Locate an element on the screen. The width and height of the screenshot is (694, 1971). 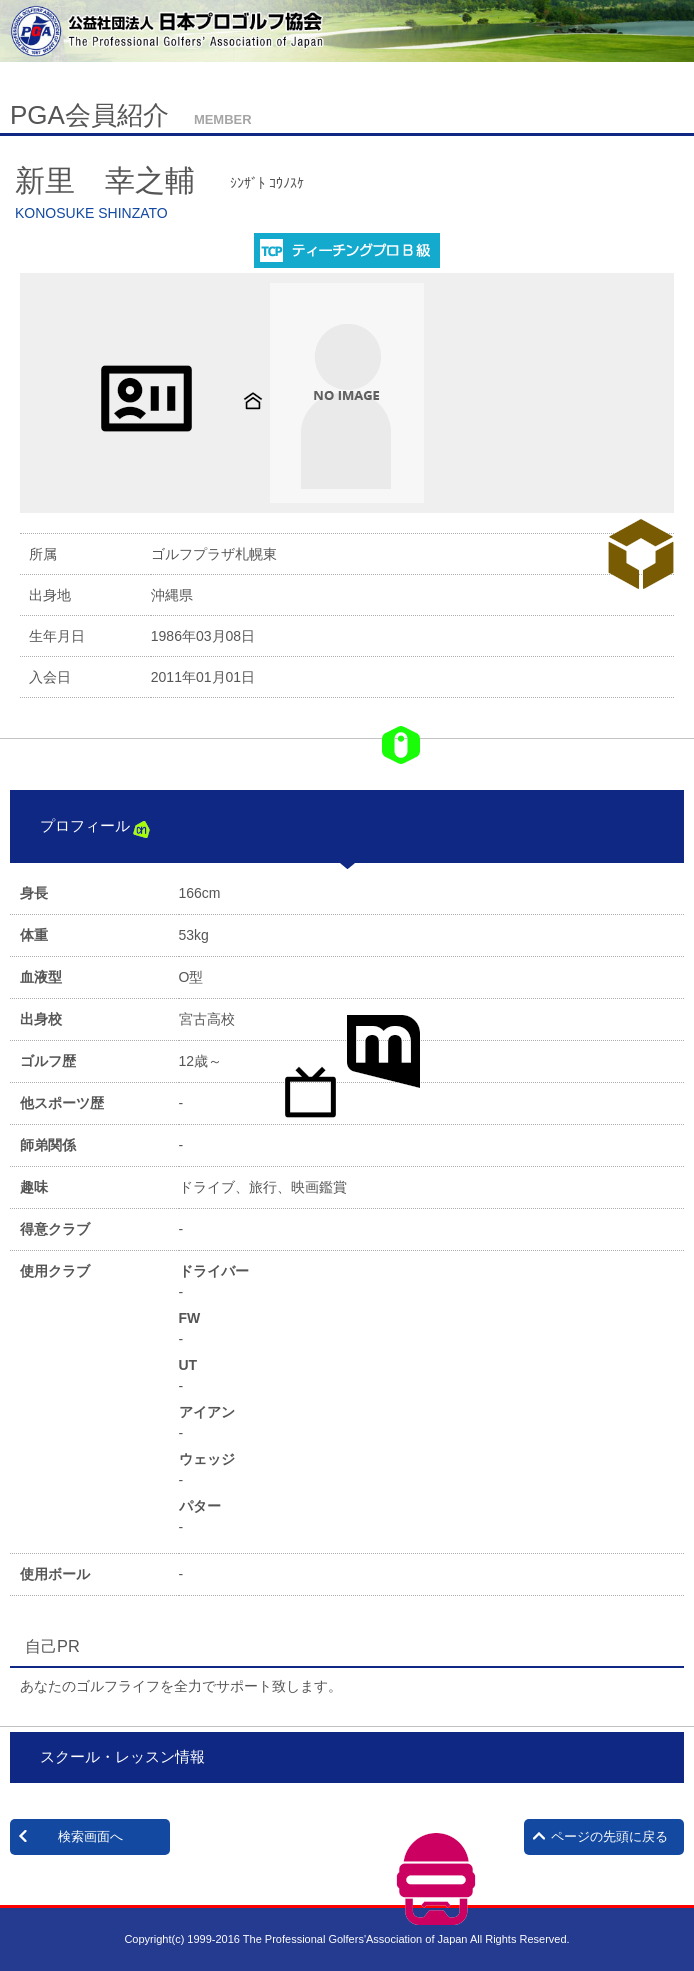
open the Albert Heijn grocery store app is located at coordinates (141, 829).